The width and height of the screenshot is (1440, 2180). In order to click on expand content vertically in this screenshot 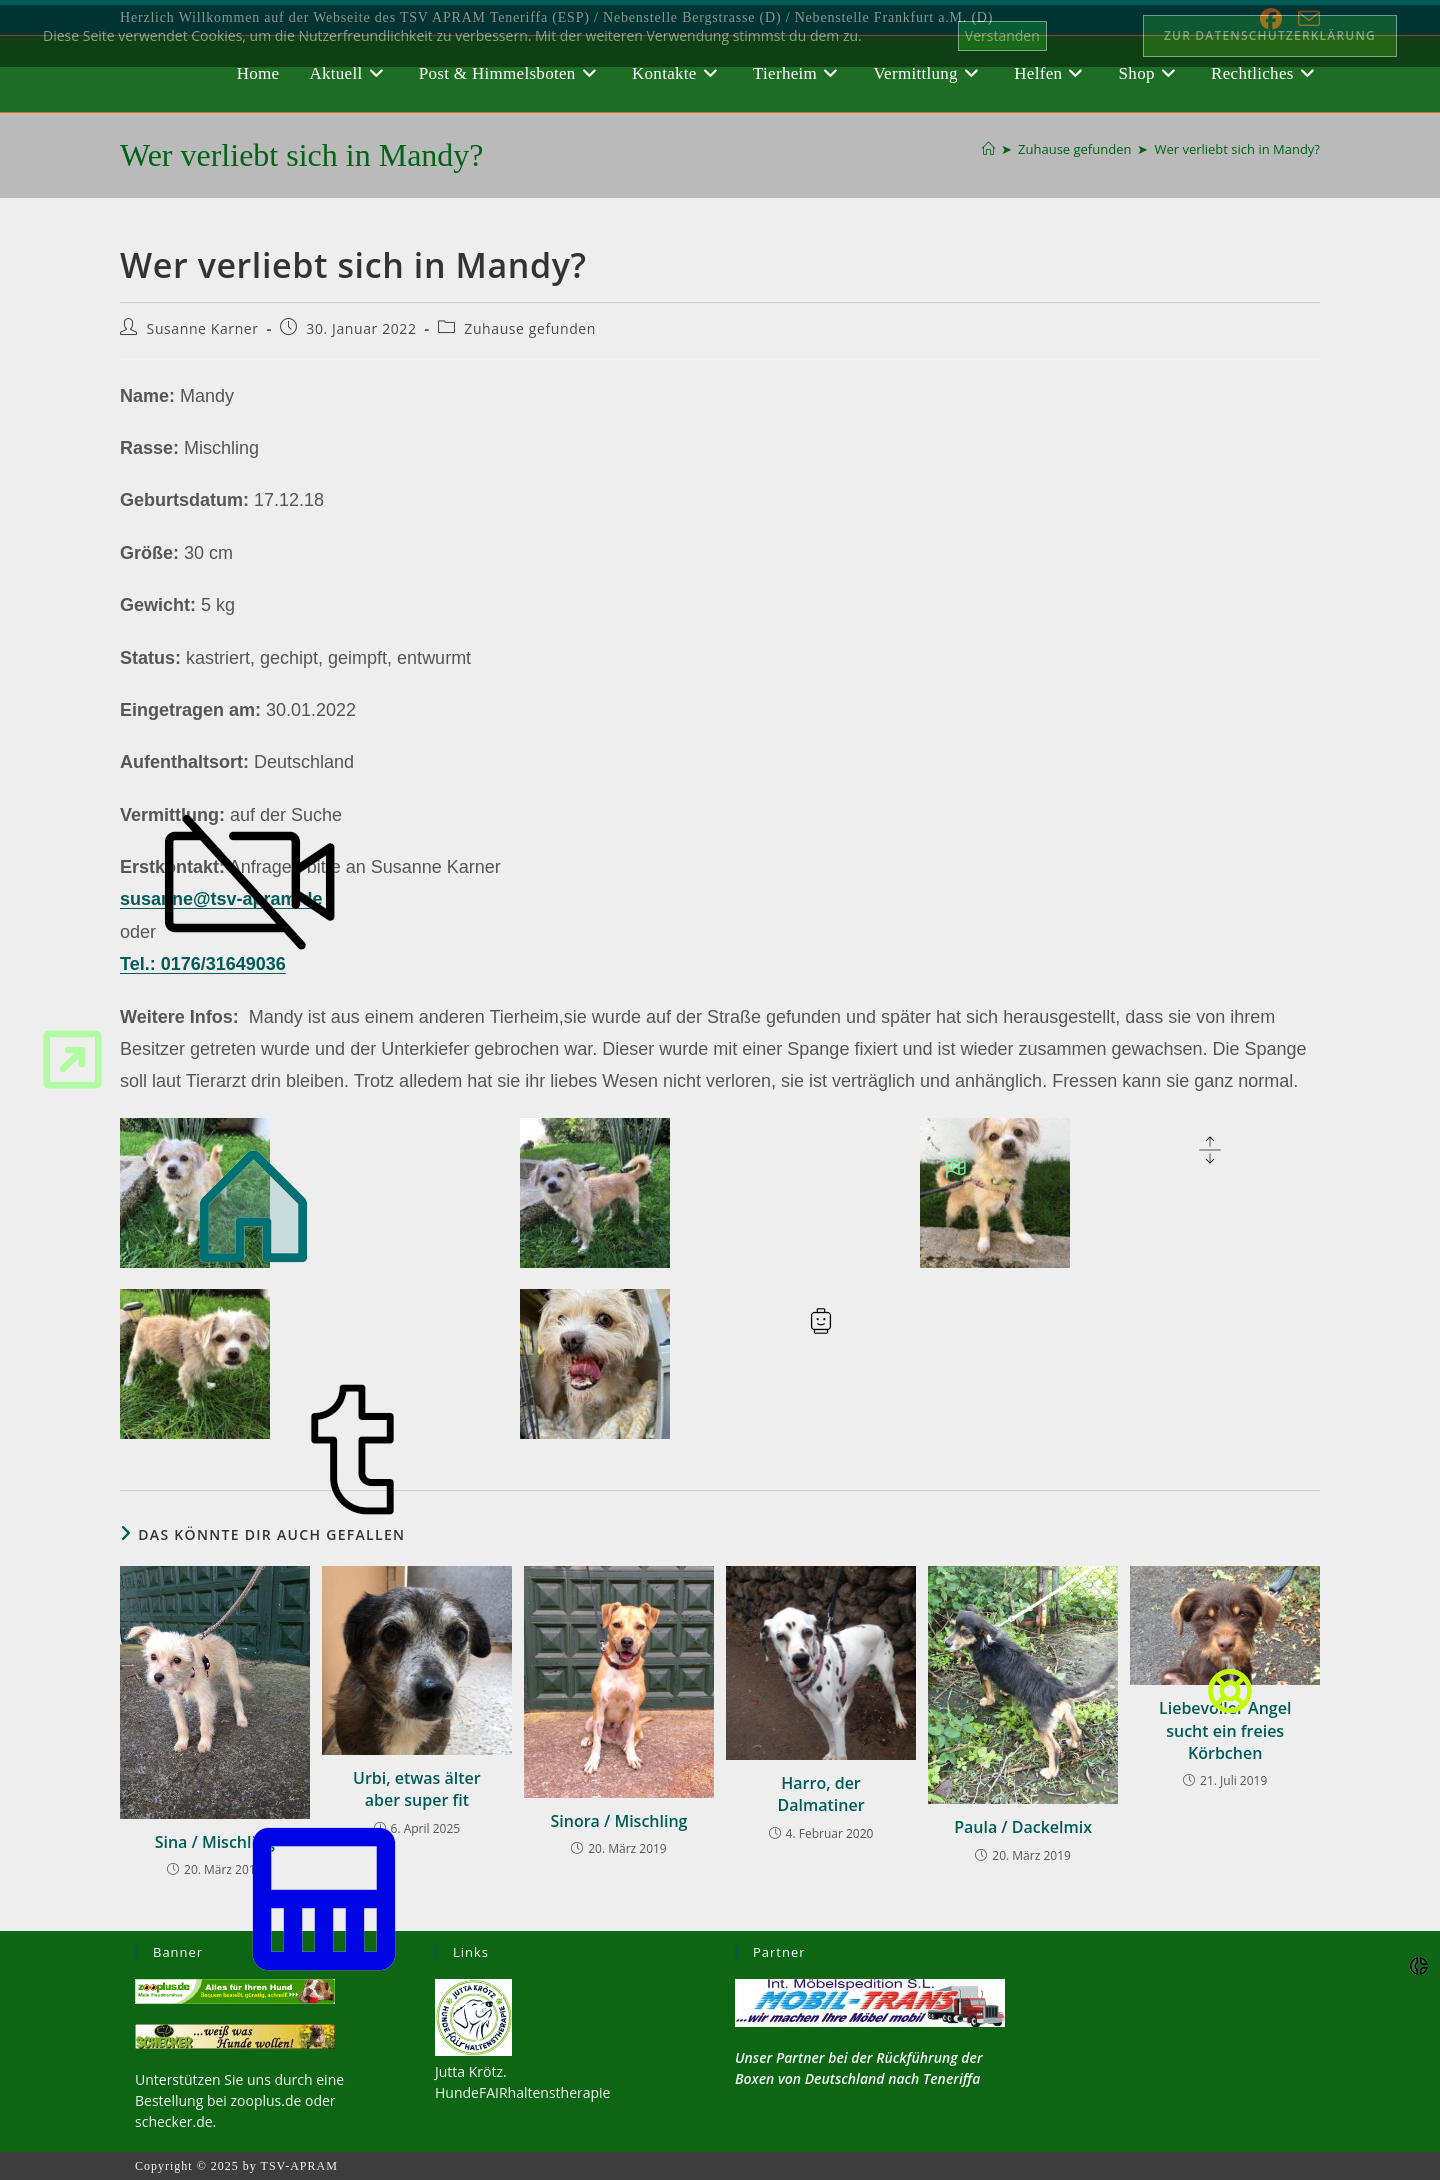, I will do `click(1210, 1150)`.